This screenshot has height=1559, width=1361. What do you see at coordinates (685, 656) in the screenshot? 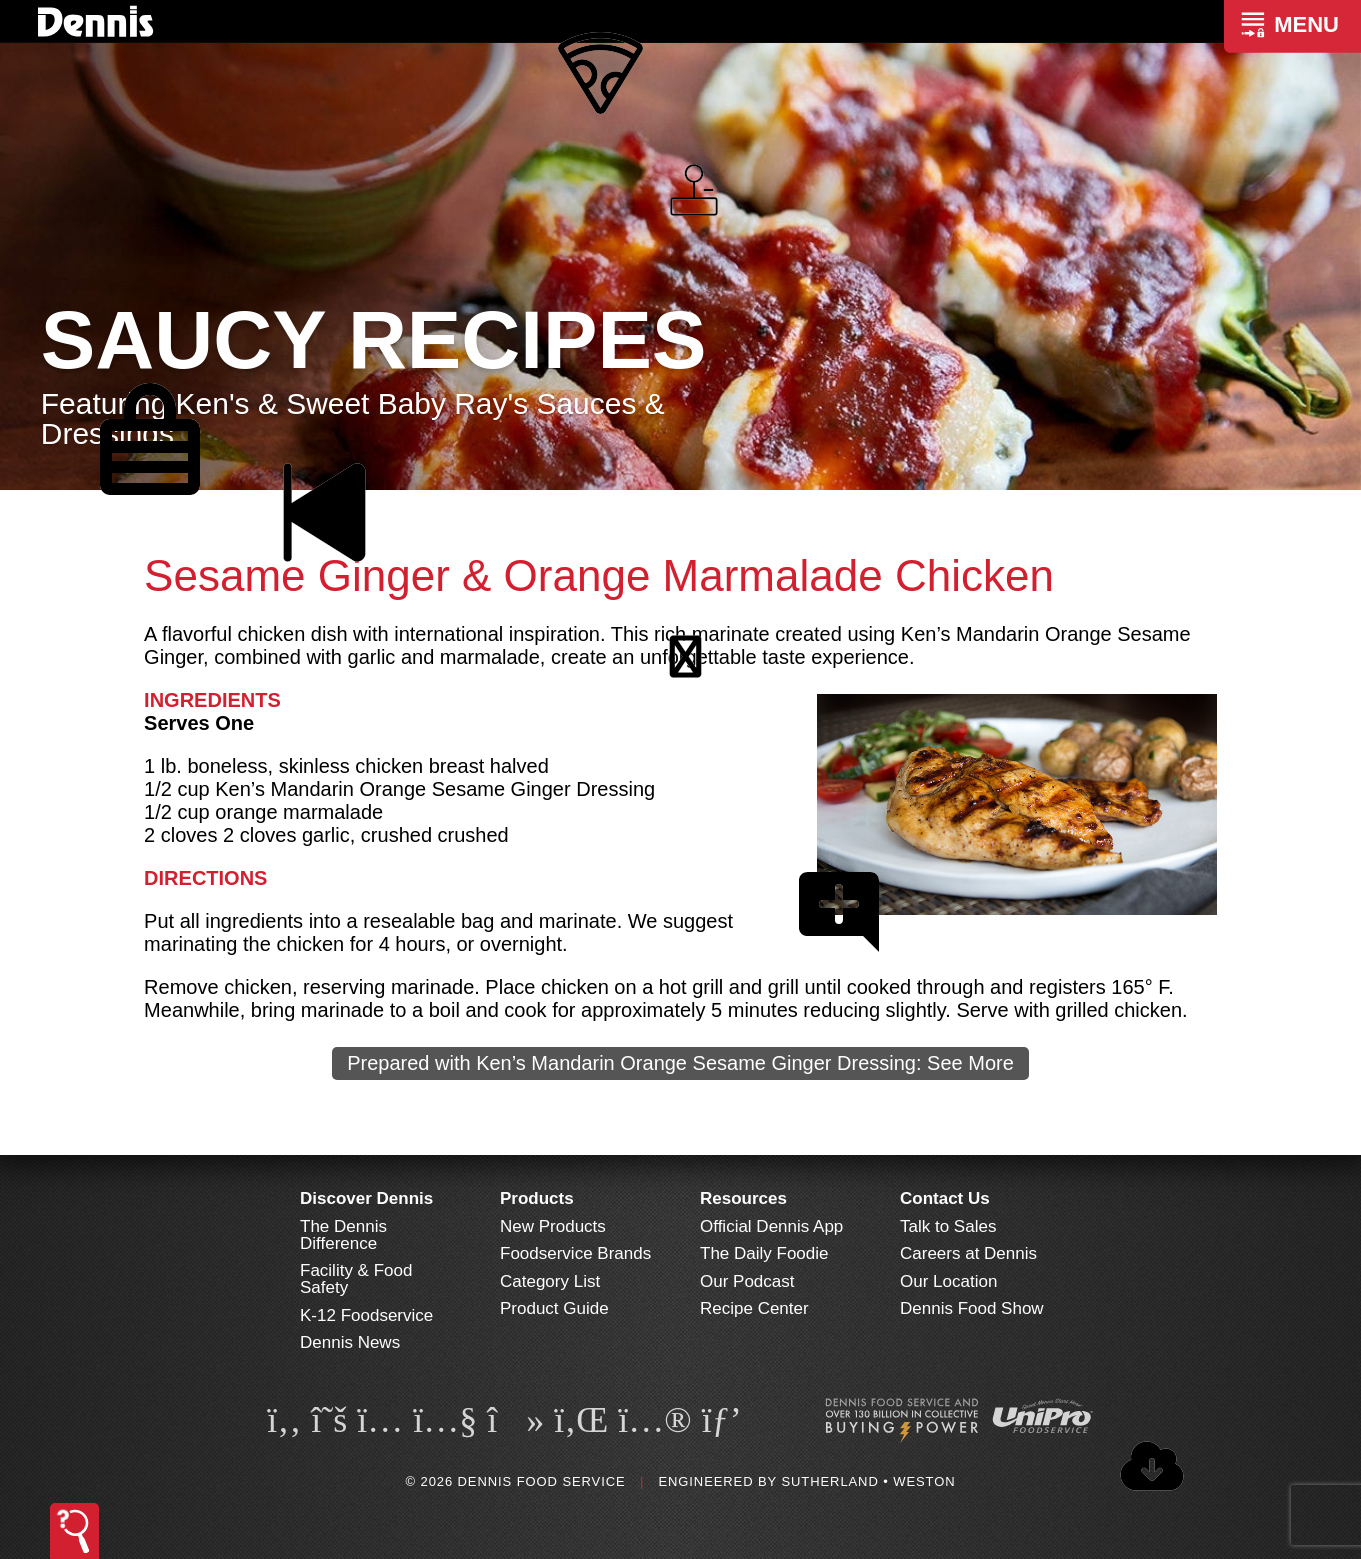
I see `indicates a missing or undefined glyph` at bounding box center [685, 656].